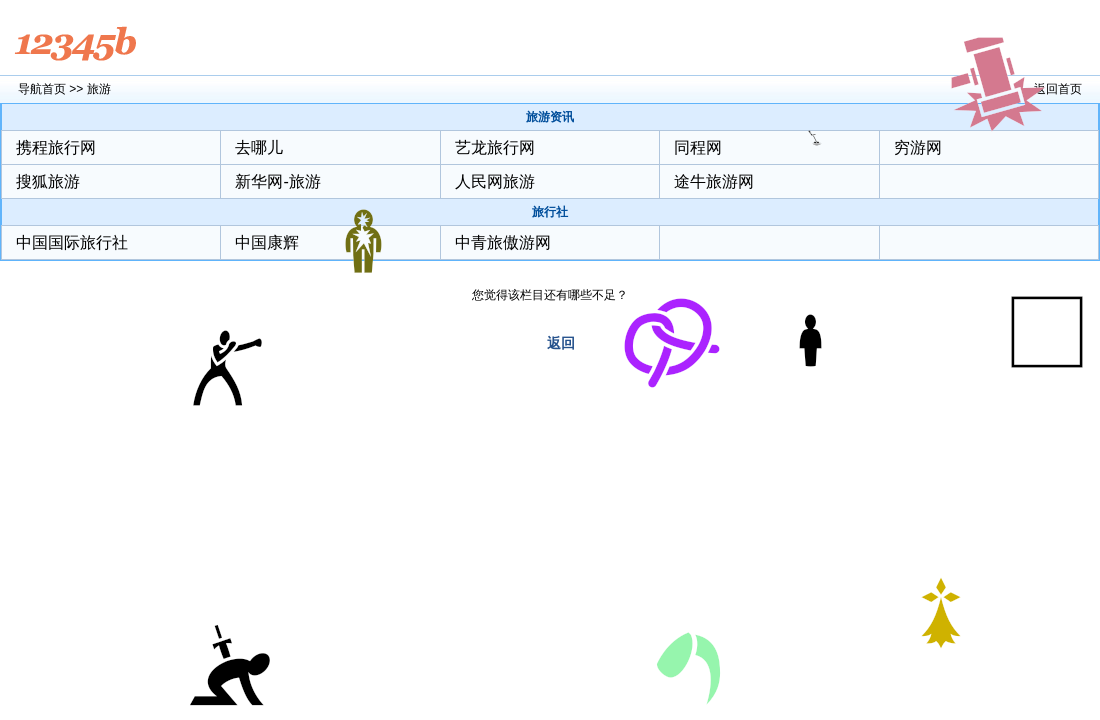  Describe the element at coordinates (1047, 332) in the screenshot. I see `stop media playback` at that location.